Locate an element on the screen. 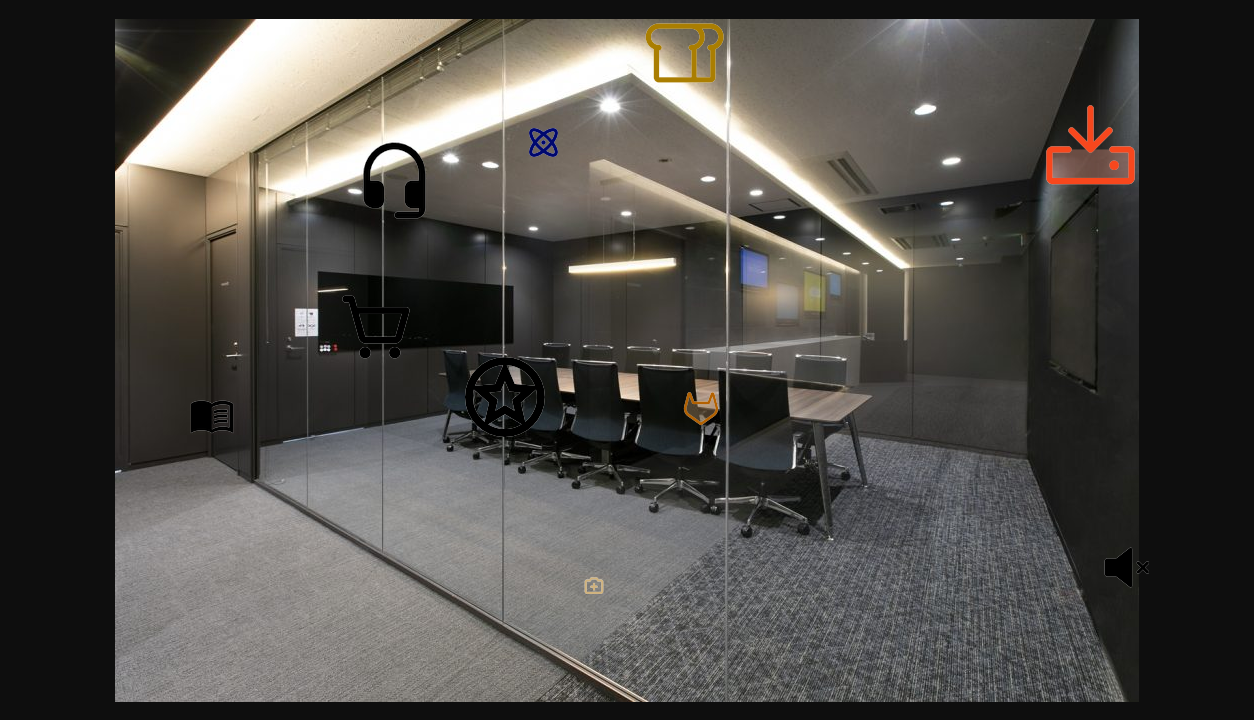  add a new photo is located at coordinates (594, 586).